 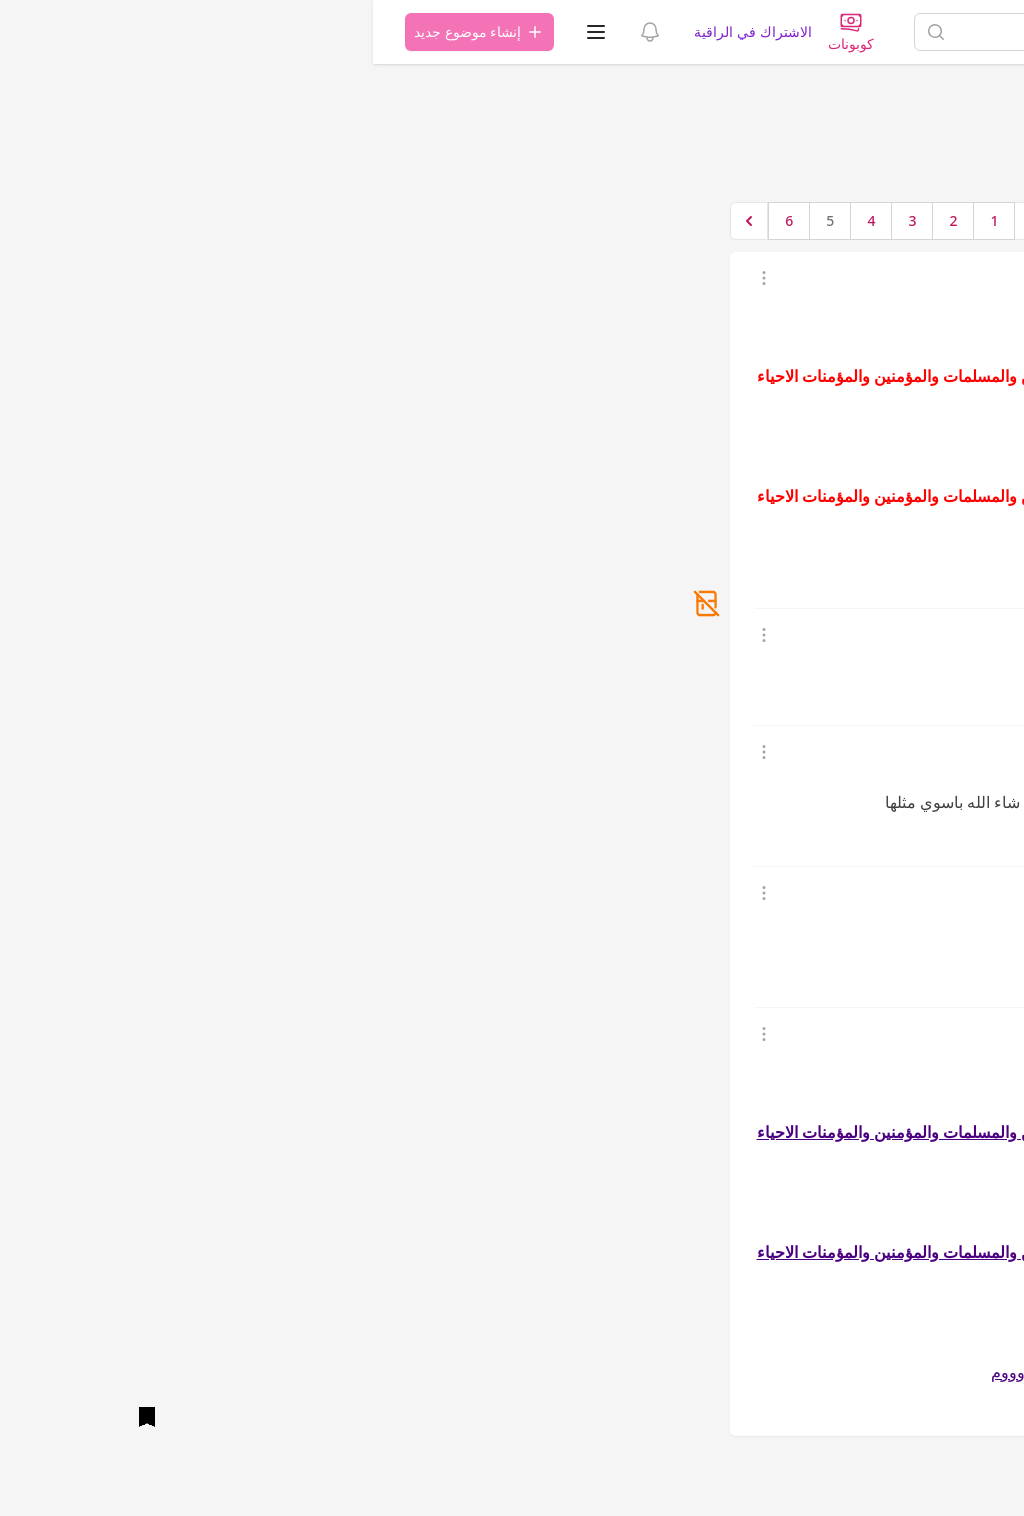 I want to click on refrigerator or cooling feature disabled, so click(x=706, y=603).